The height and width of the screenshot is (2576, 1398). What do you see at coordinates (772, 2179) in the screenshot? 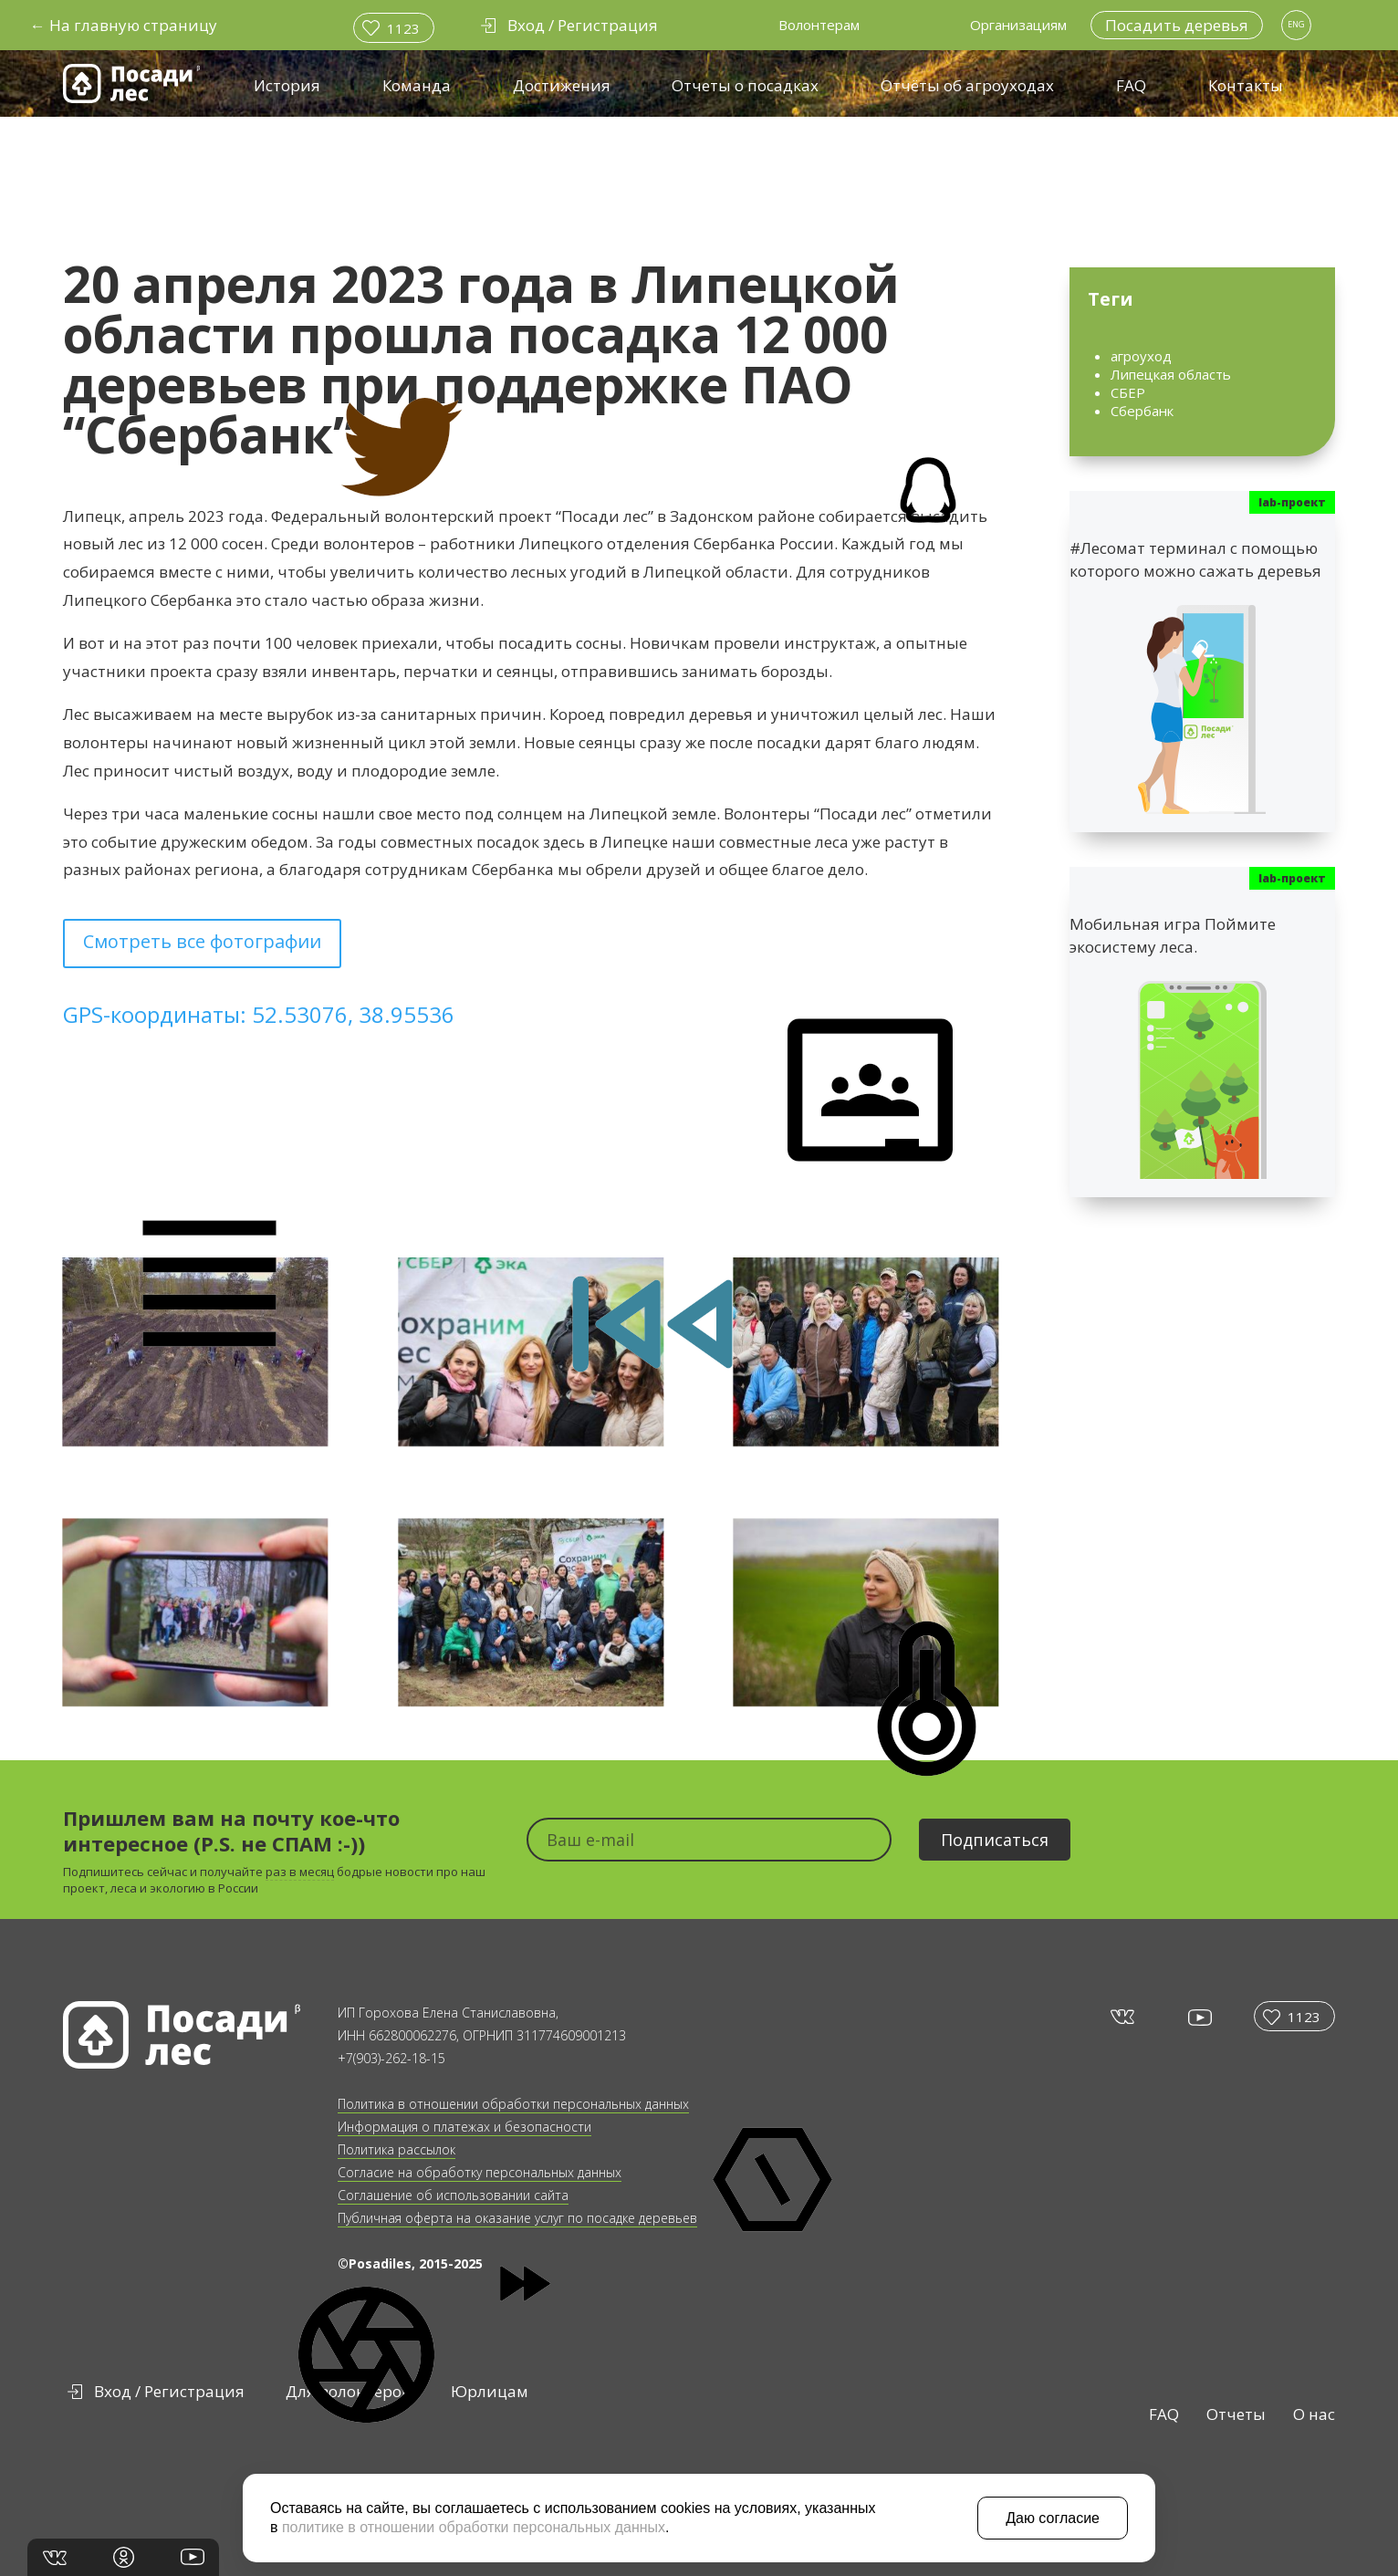
I see `access system settings` at bounding box center [772, 2179].